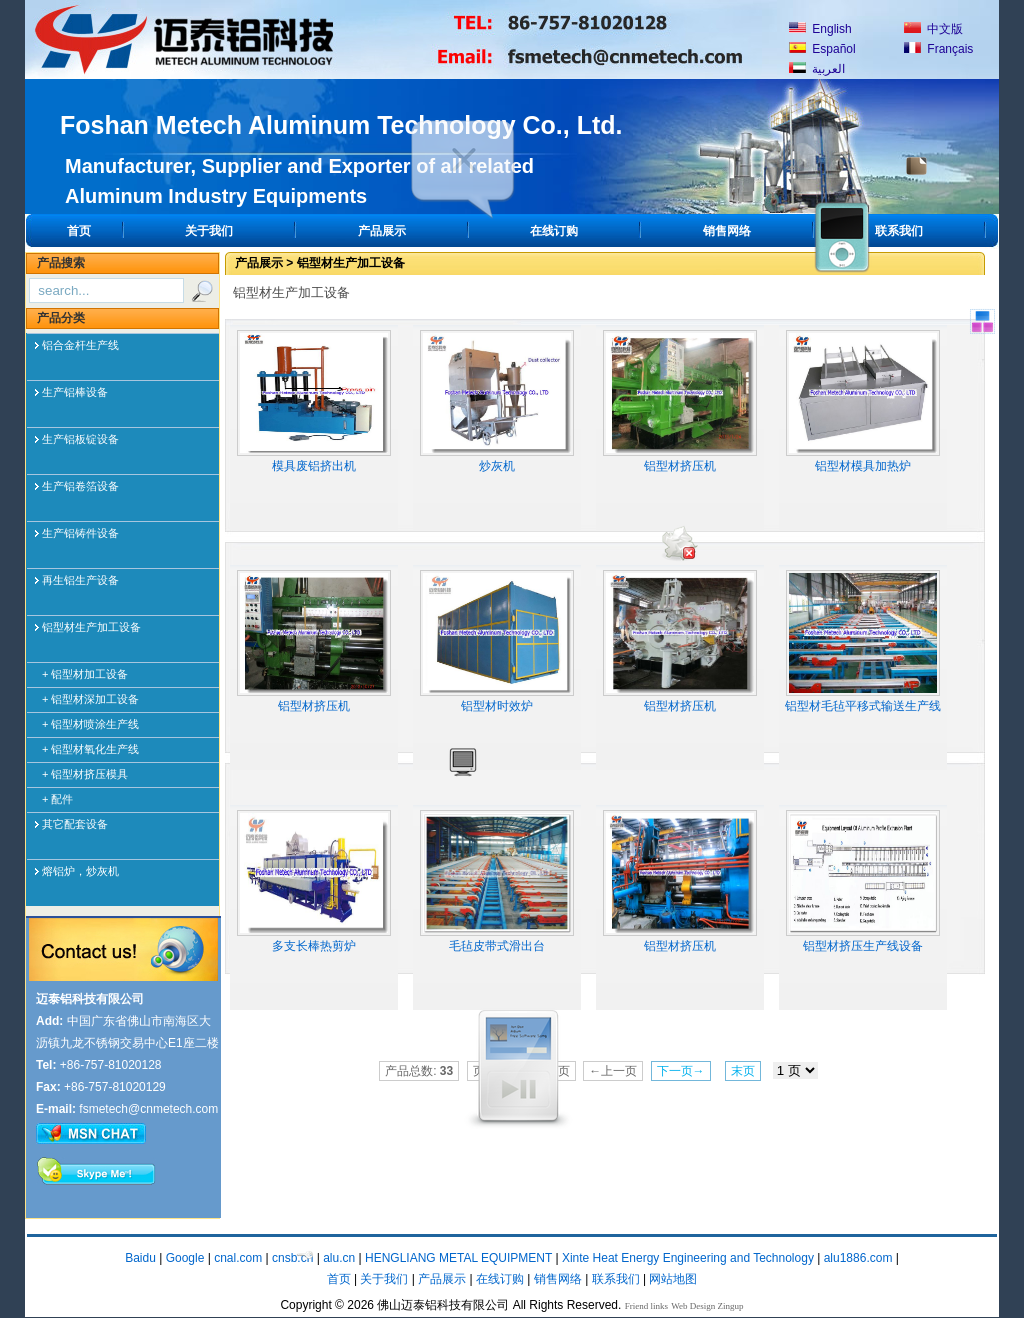  Describe the element at coordinates (982, 321) in the screenshot. I see `select all items in the current view` at that location.